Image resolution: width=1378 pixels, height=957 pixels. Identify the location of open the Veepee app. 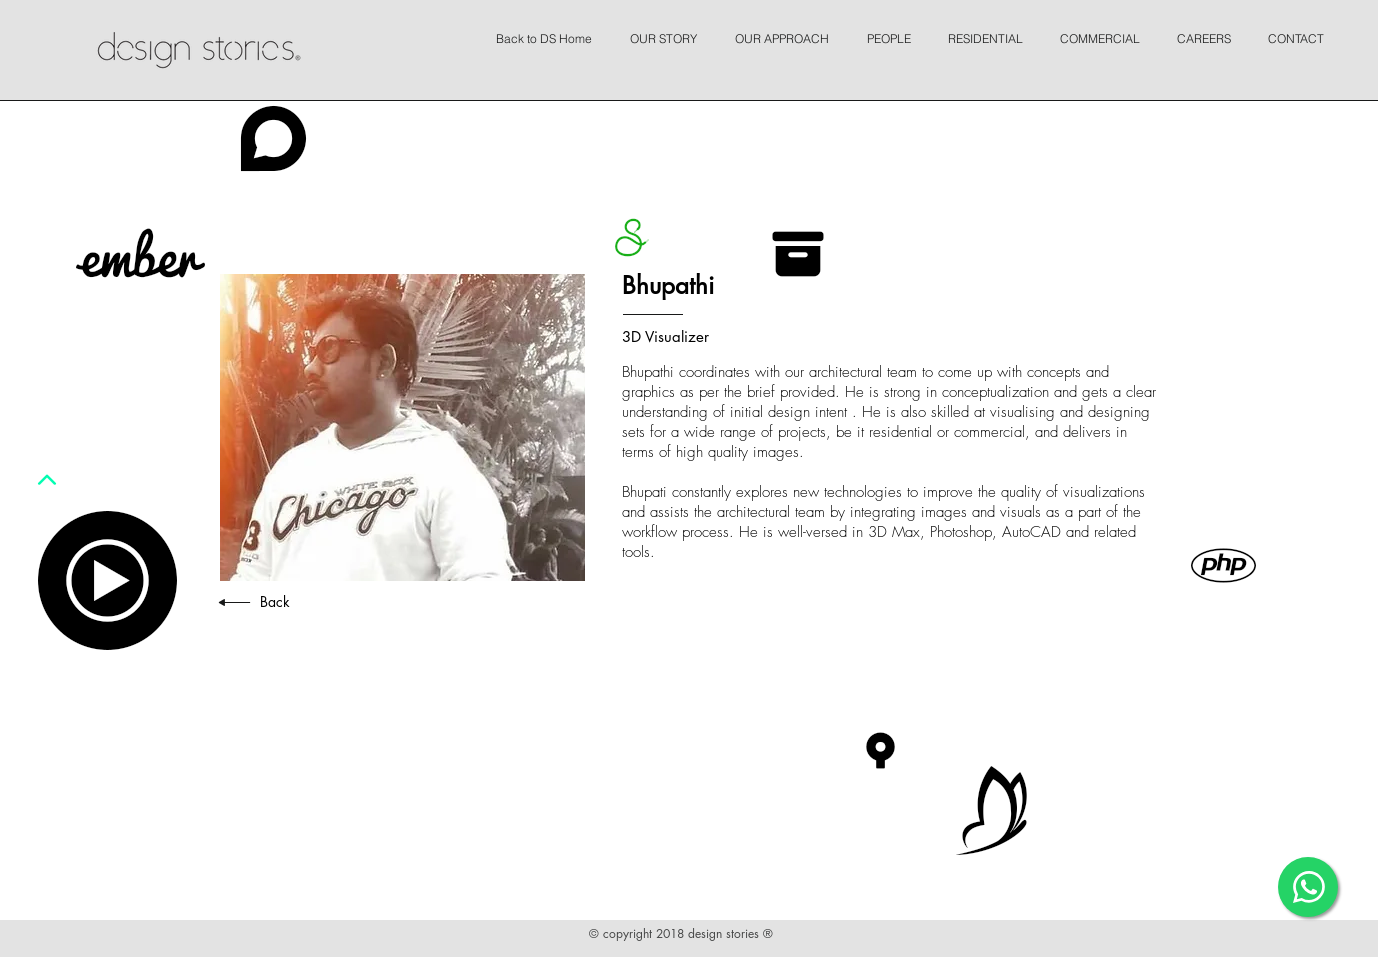
(991, 810).